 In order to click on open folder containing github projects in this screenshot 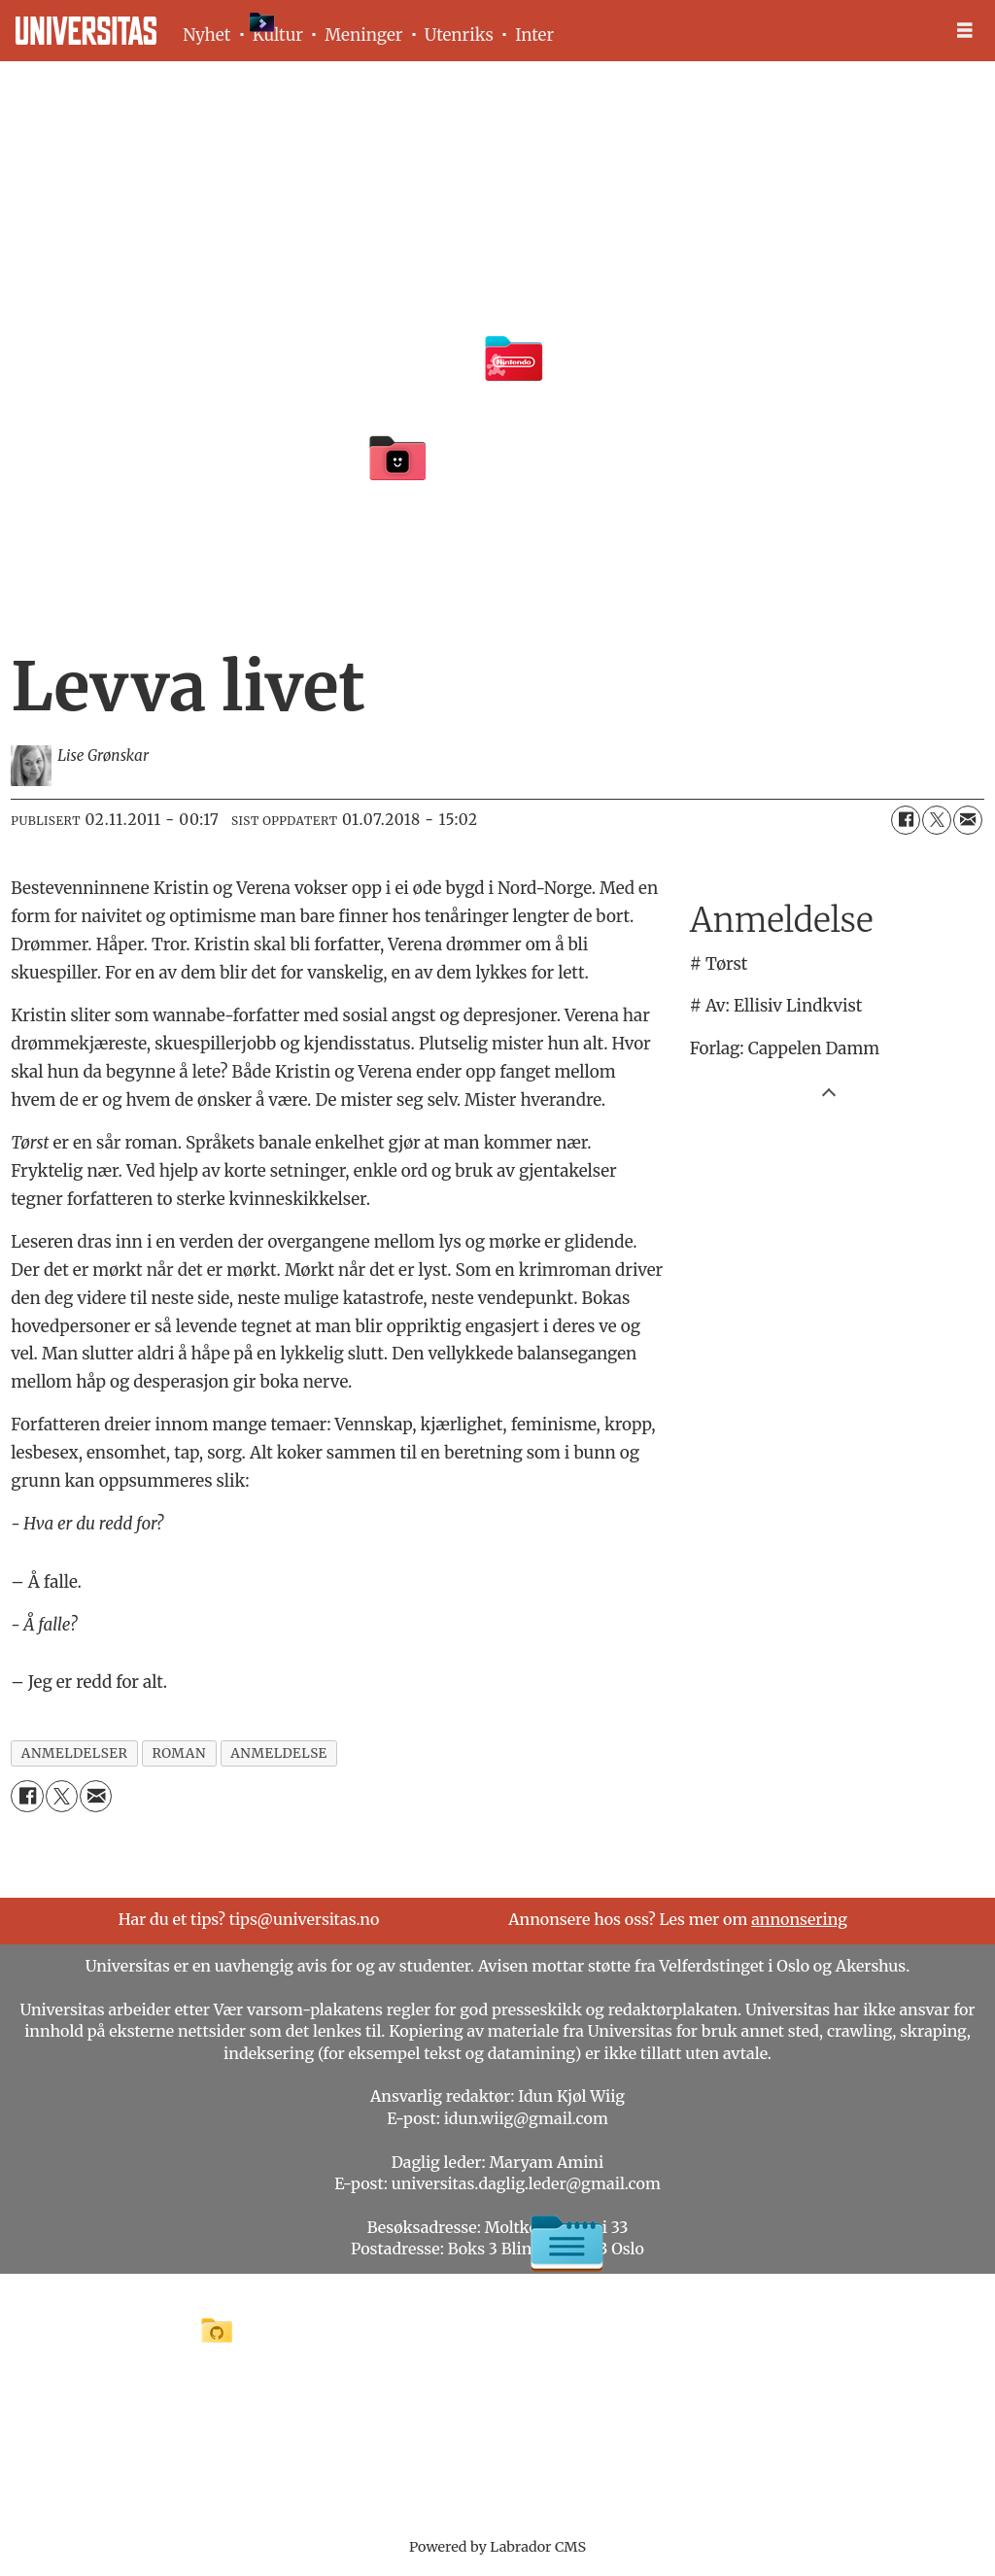, I will do `click(217, 2331)`.